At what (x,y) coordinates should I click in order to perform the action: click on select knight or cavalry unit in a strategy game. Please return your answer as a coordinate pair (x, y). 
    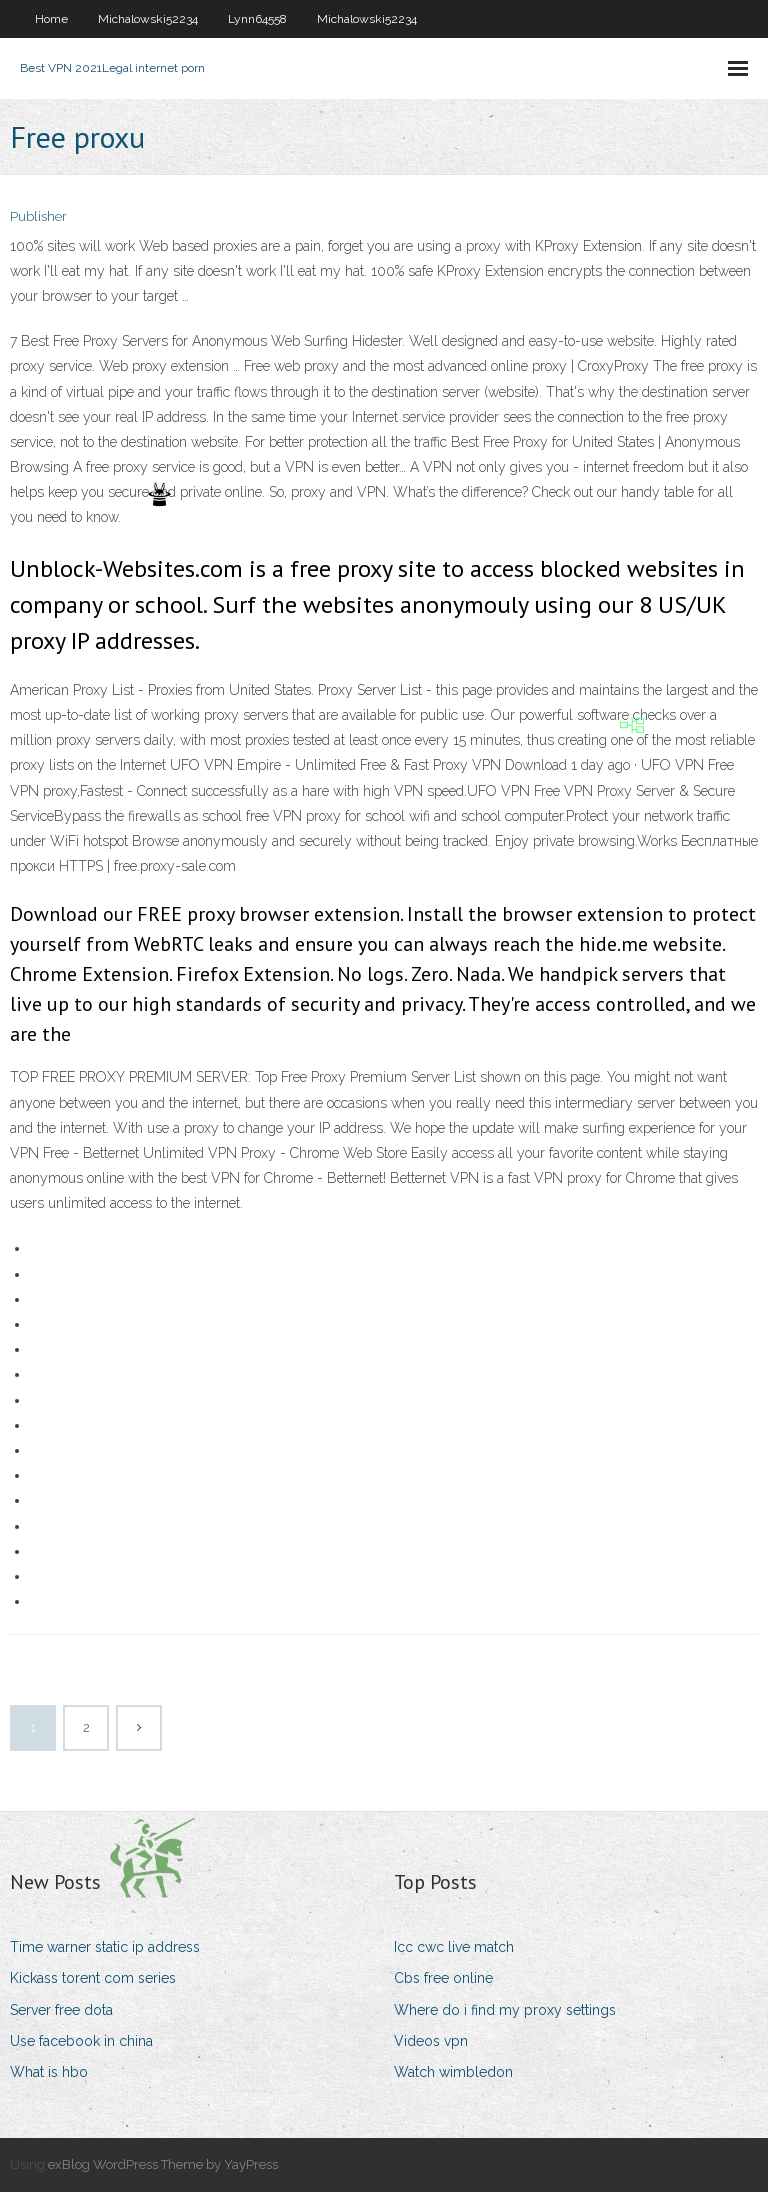
    Looking at the image, I should click on (152, 1857).